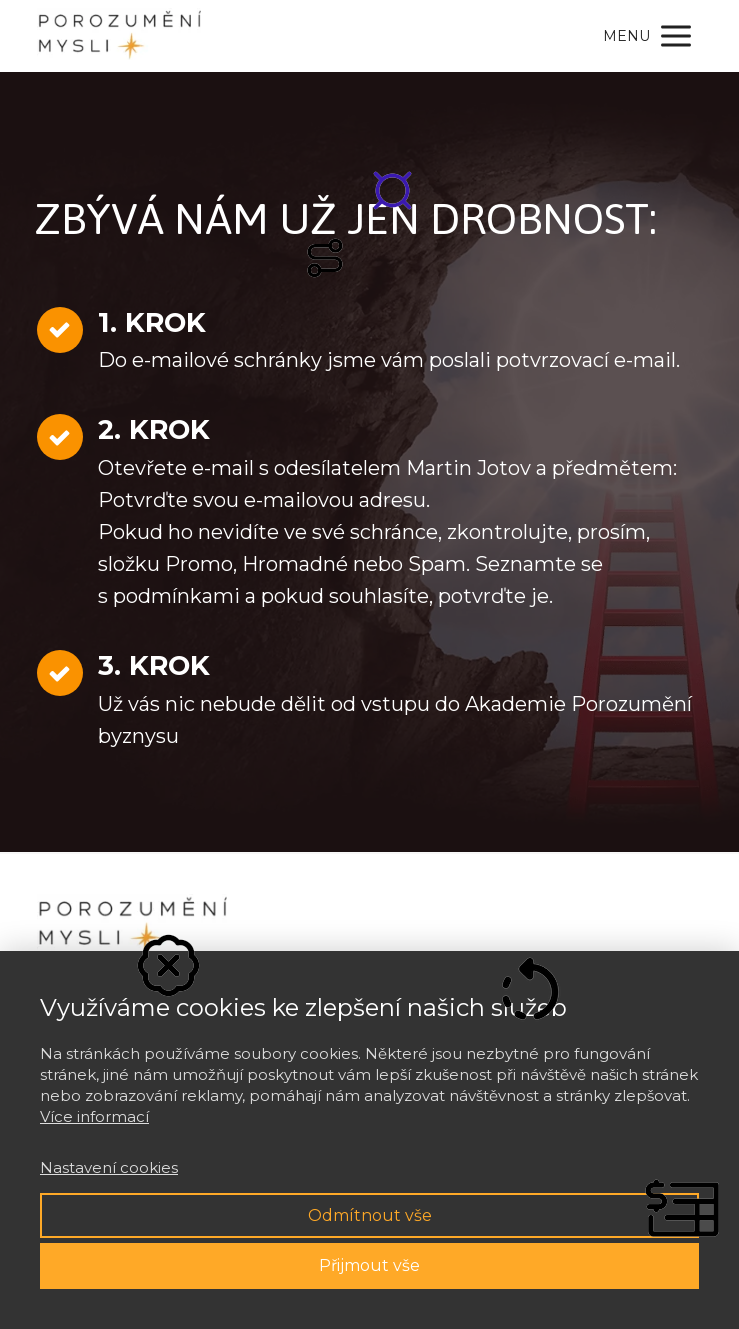 The height and width of the screenshot is (1329, 739). What do you see at coordinates (392, 190) in the screenshot?
I see `select or change currency type` at bounding box center [392, 190].